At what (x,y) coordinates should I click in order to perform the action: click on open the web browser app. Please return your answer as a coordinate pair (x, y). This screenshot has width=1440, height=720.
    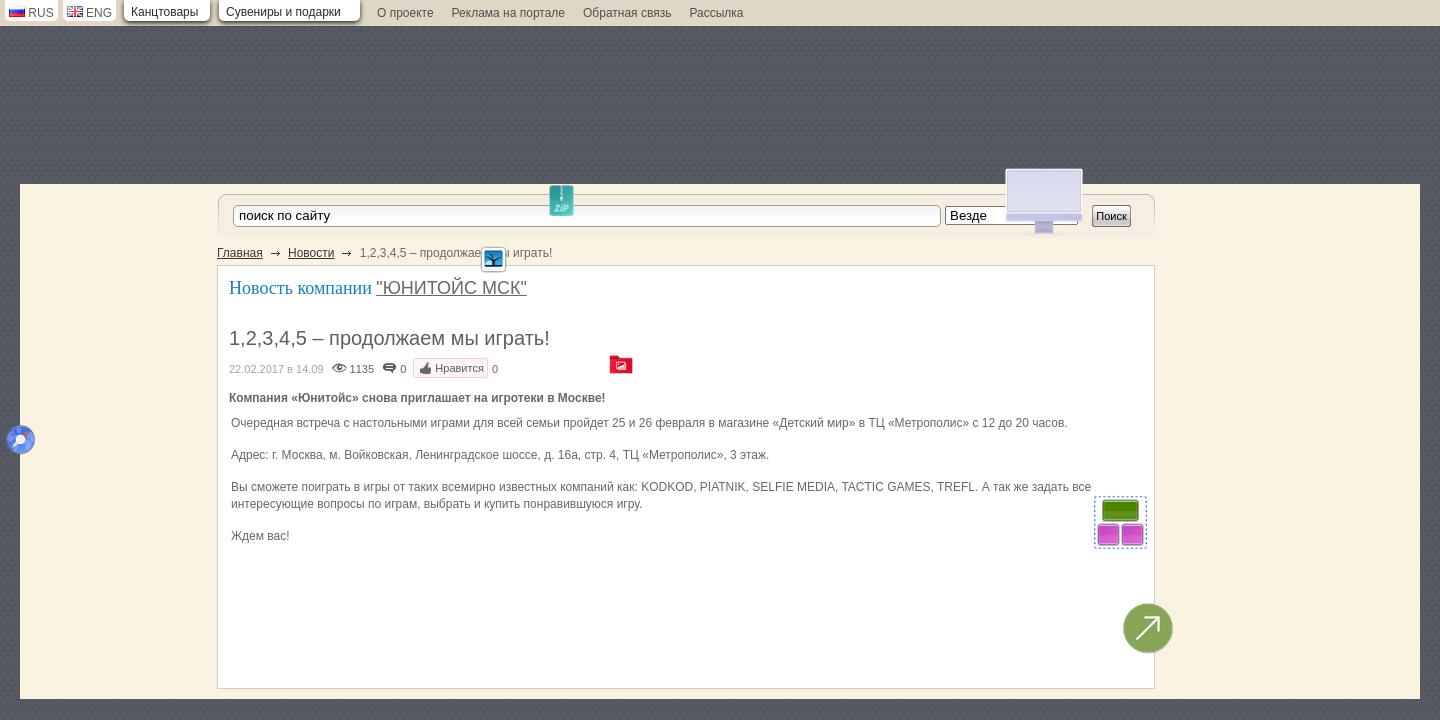
    Looking at the image, I should click on (20, 439).